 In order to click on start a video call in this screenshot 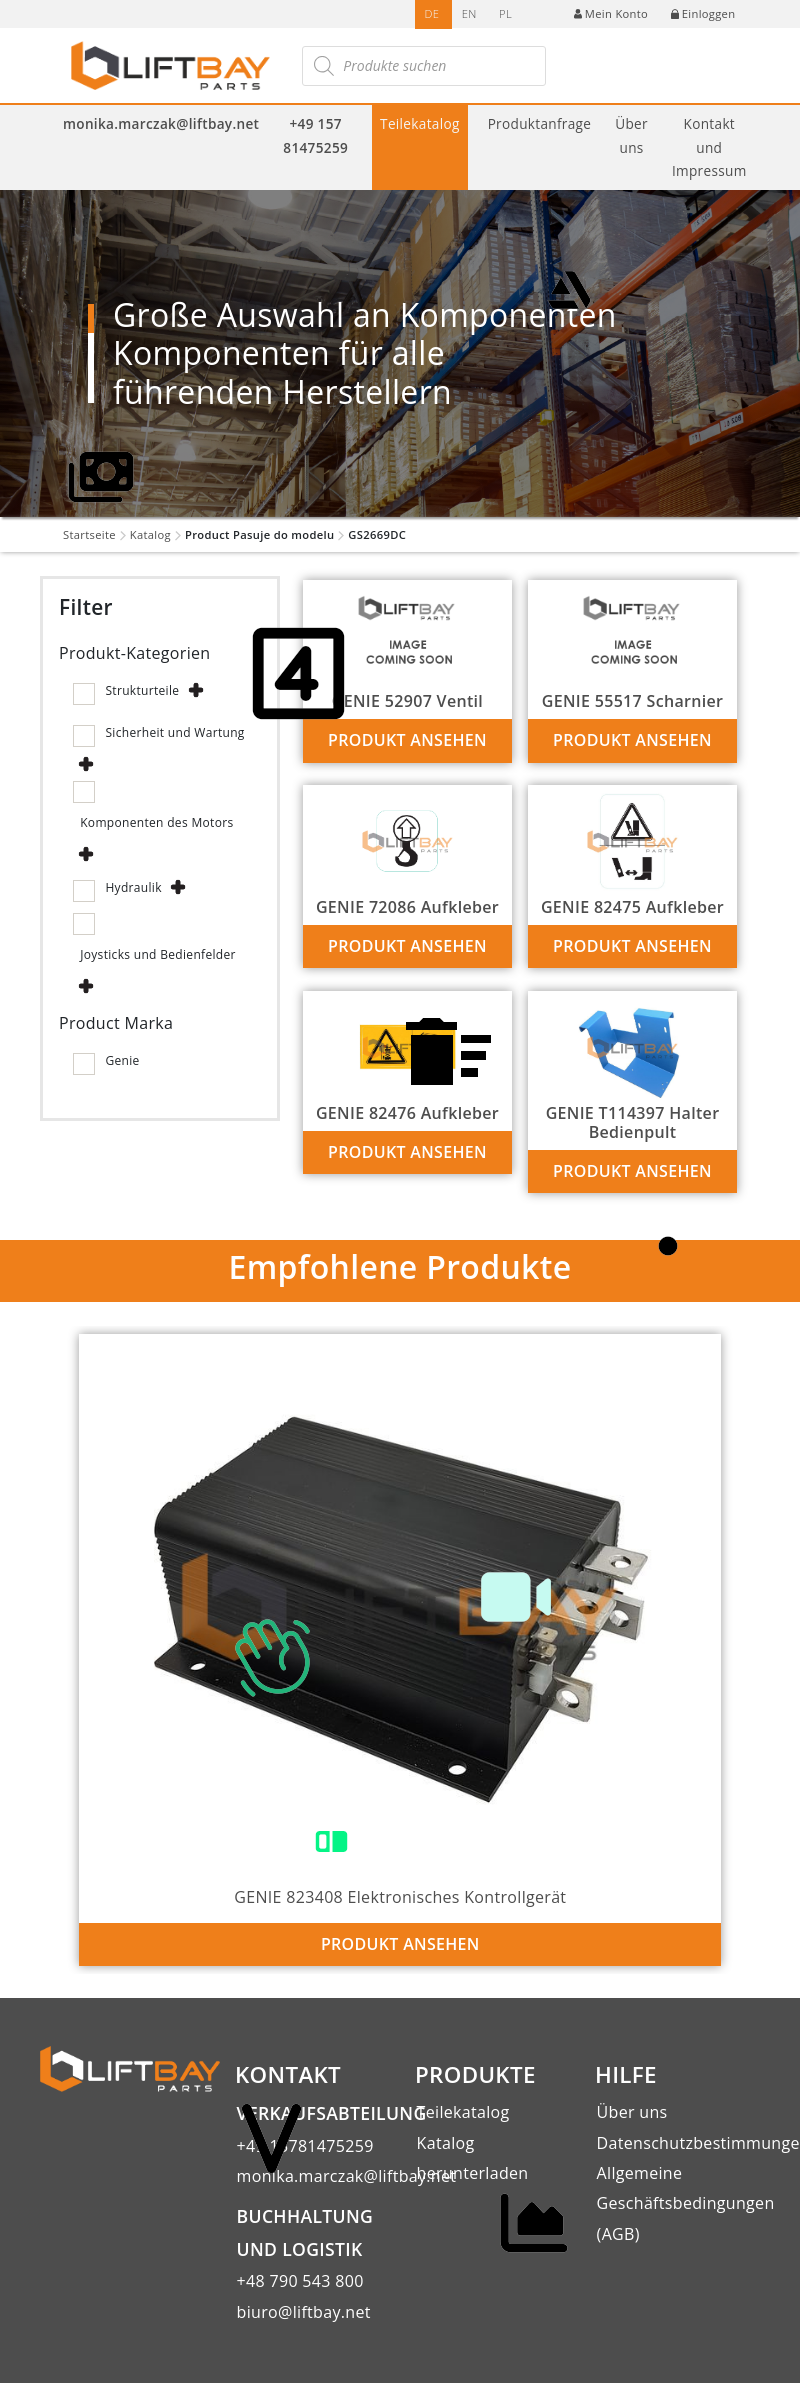, I will do `click(514, 1597)`.